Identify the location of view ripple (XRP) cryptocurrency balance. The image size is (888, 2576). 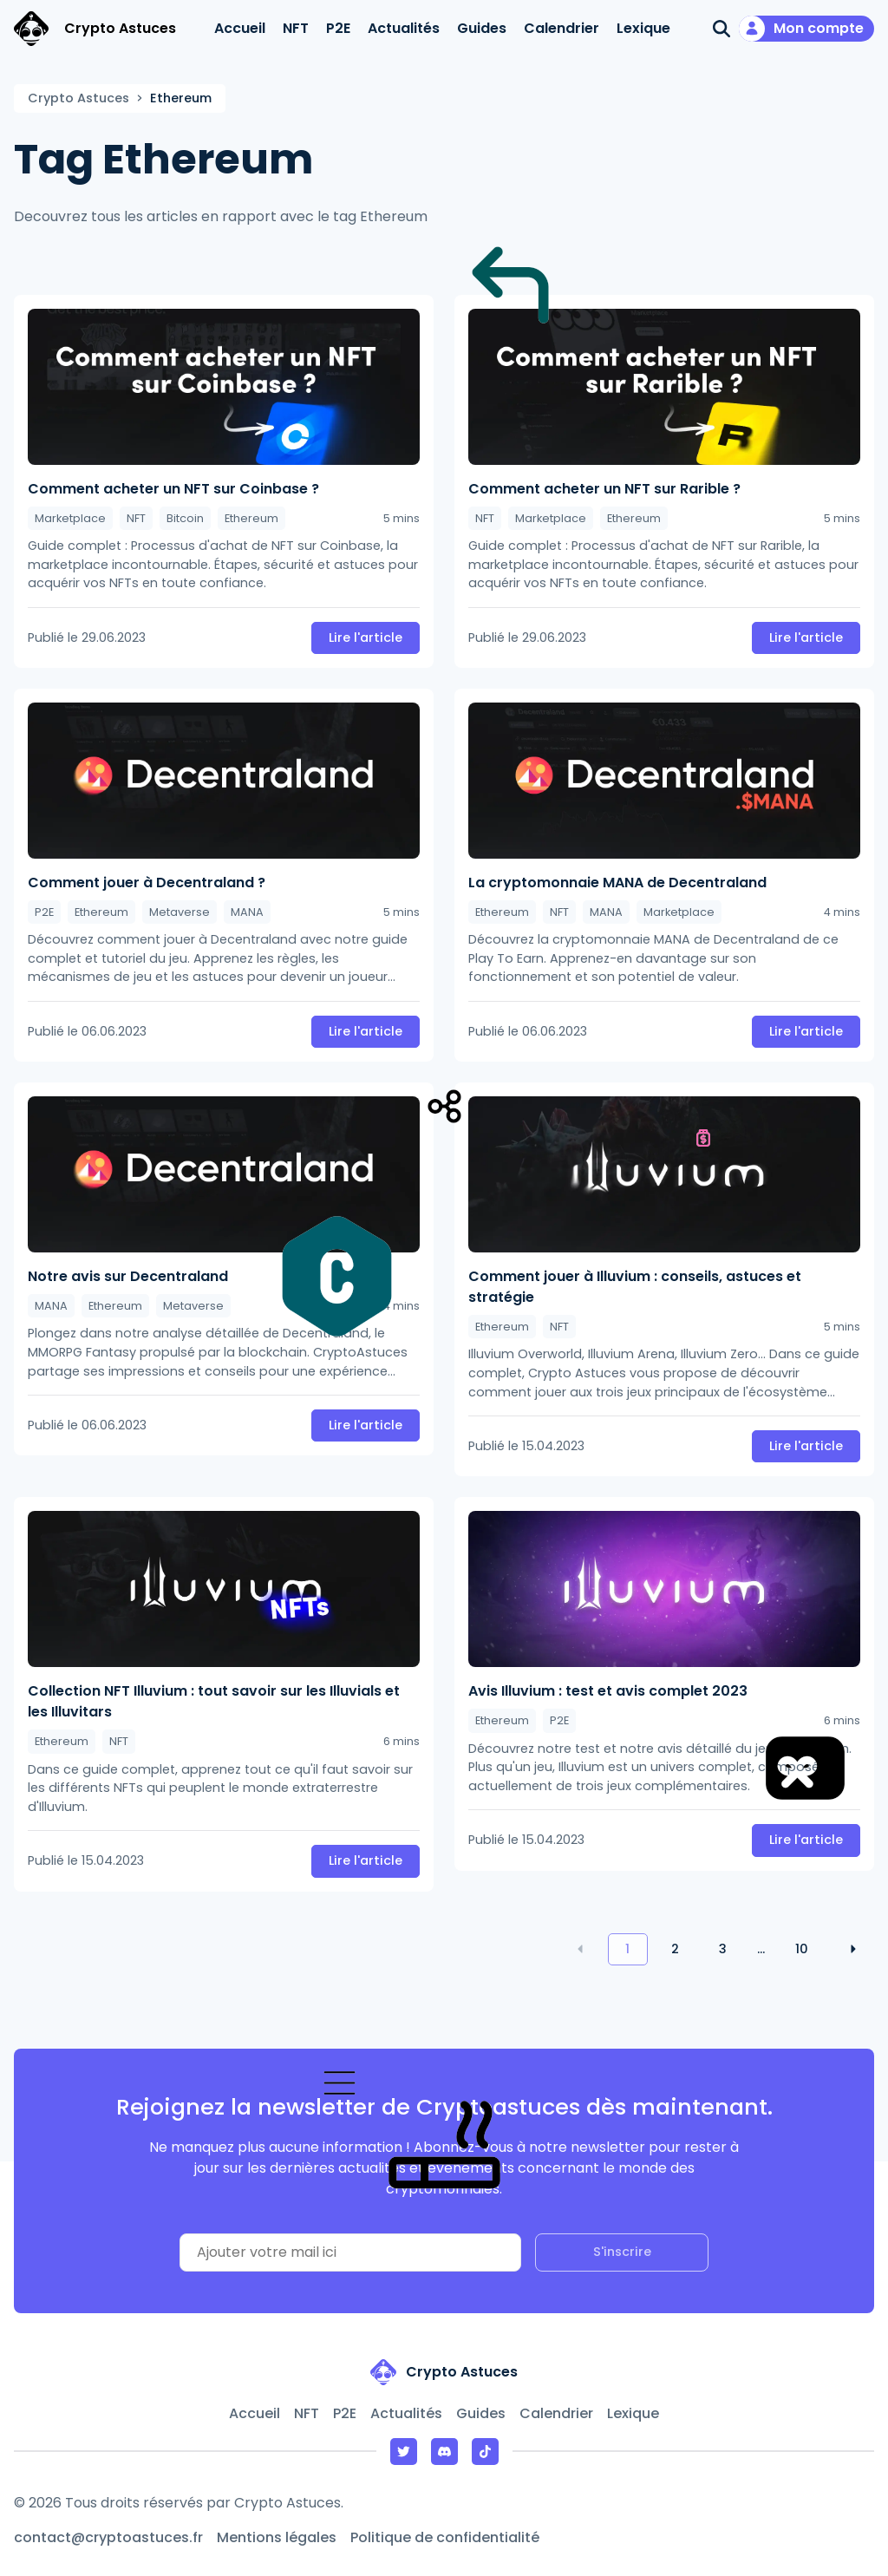
(444, 1106).